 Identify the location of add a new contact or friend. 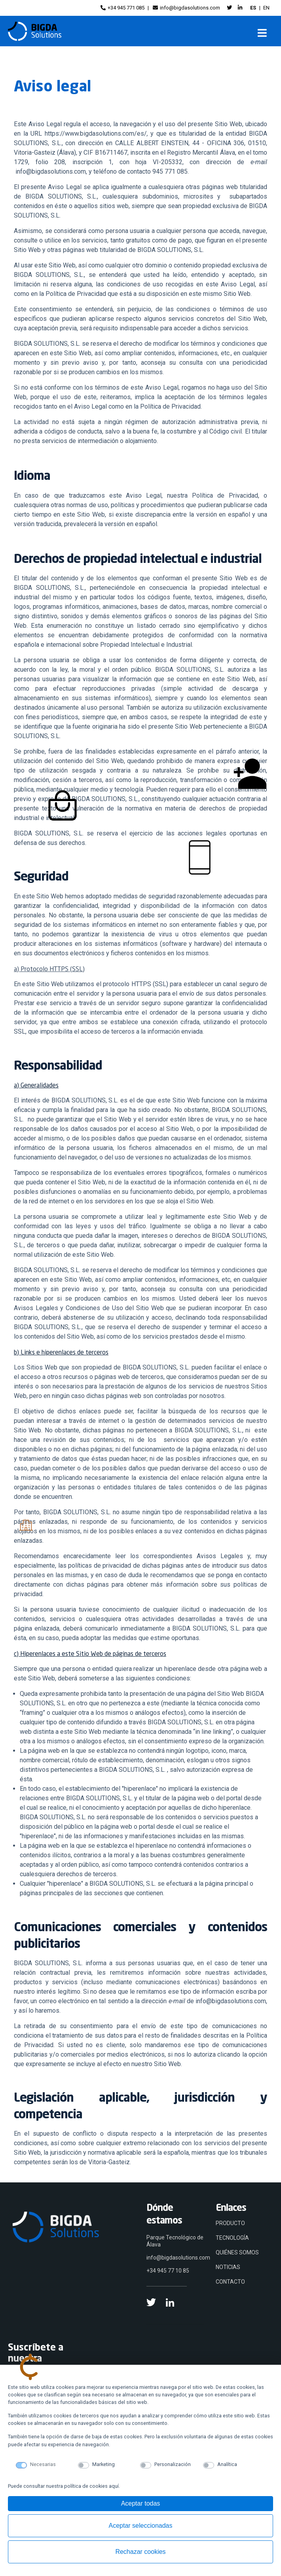
(250, 774).